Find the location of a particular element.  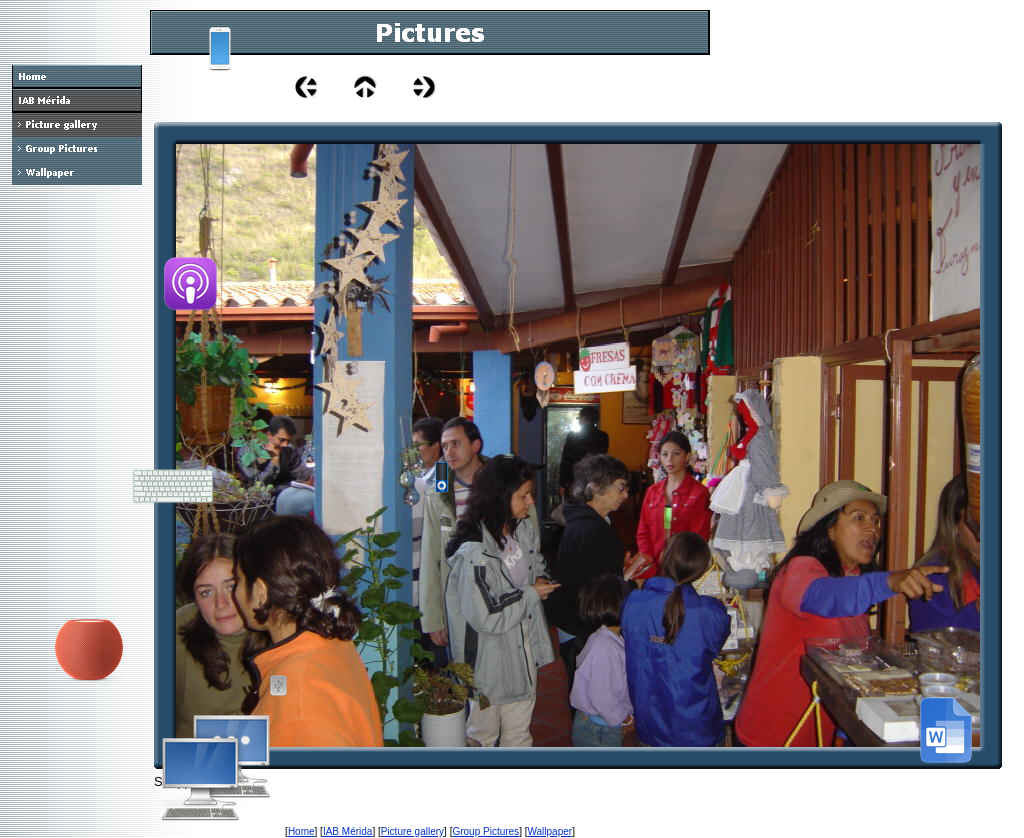

iPod nano device connected is located at coordinates (441, 477).